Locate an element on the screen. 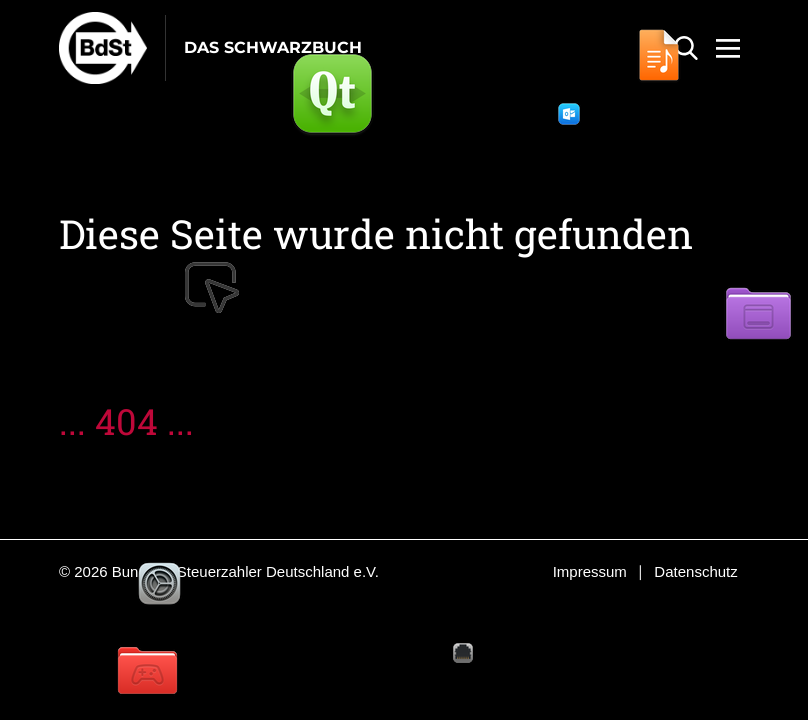 The image size is (808, 720). mp3 playlist file type indicator is located at coordinates (659, 56).